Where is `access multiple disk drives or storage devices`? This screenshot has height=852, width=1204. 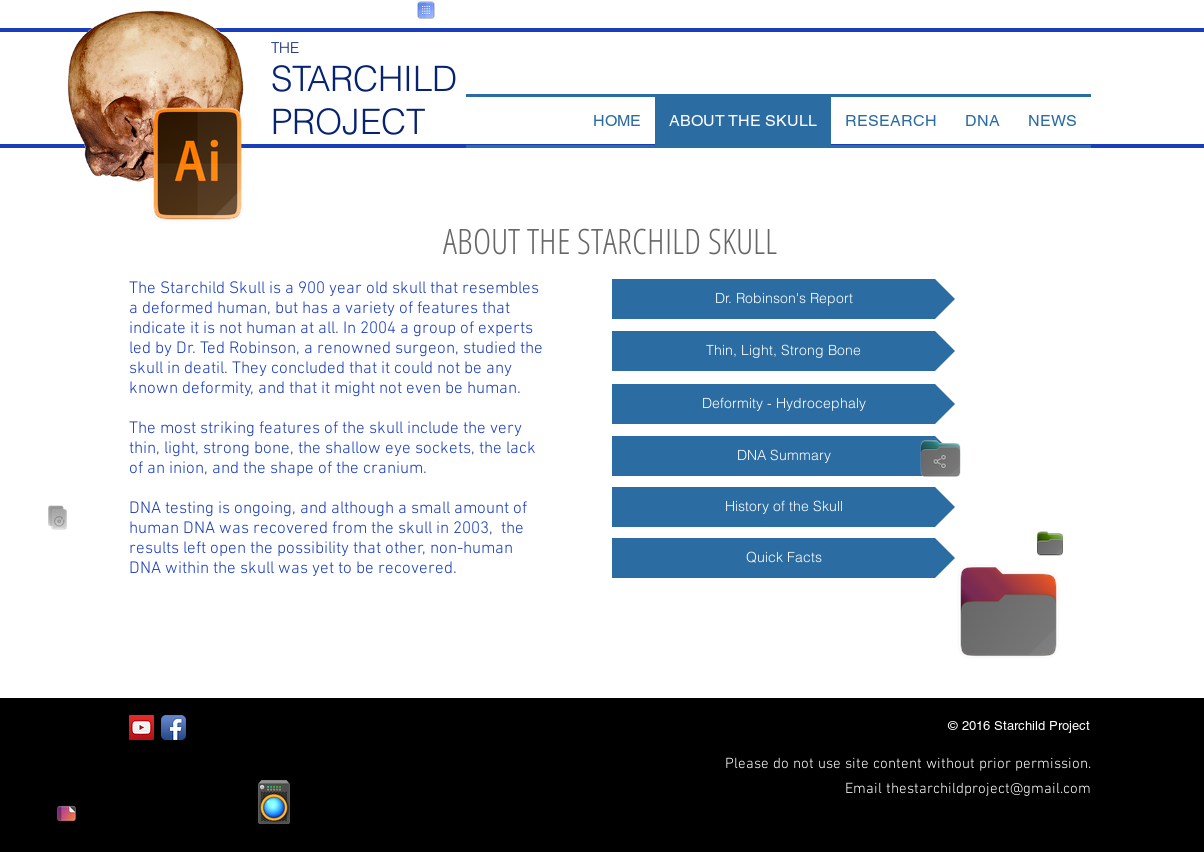
access multiple disk drives or storage devices is located at coordinates (57, 517).